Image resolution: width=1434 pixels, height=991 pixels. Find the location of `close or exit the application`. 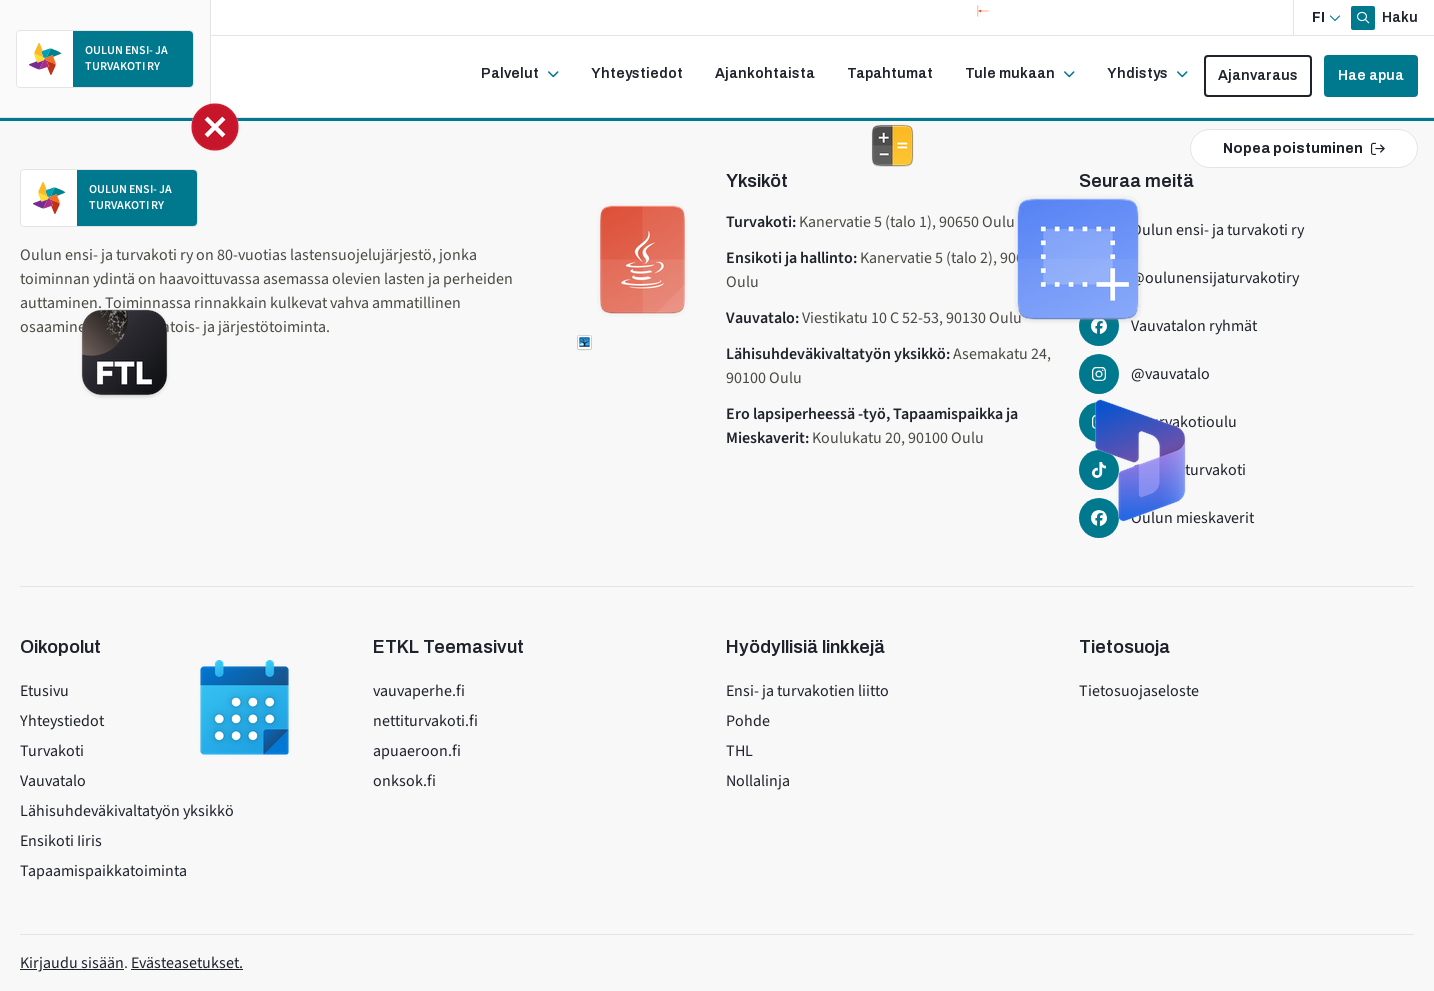

close or exit the application is located at coordinates (215, 127).